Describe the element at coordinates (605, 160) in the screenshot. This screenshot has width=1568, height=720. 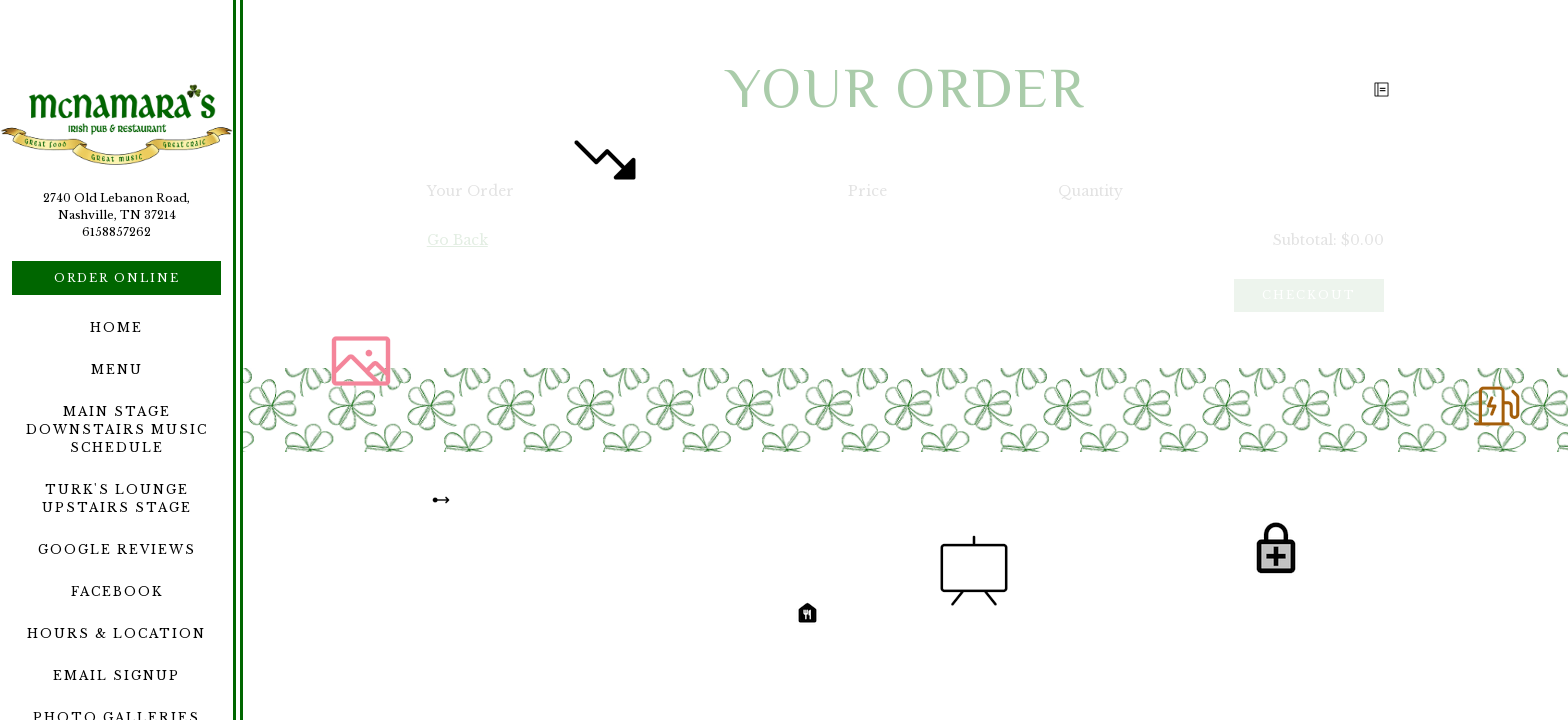
I see `indicates a decreasing trend or declining value` at that location.